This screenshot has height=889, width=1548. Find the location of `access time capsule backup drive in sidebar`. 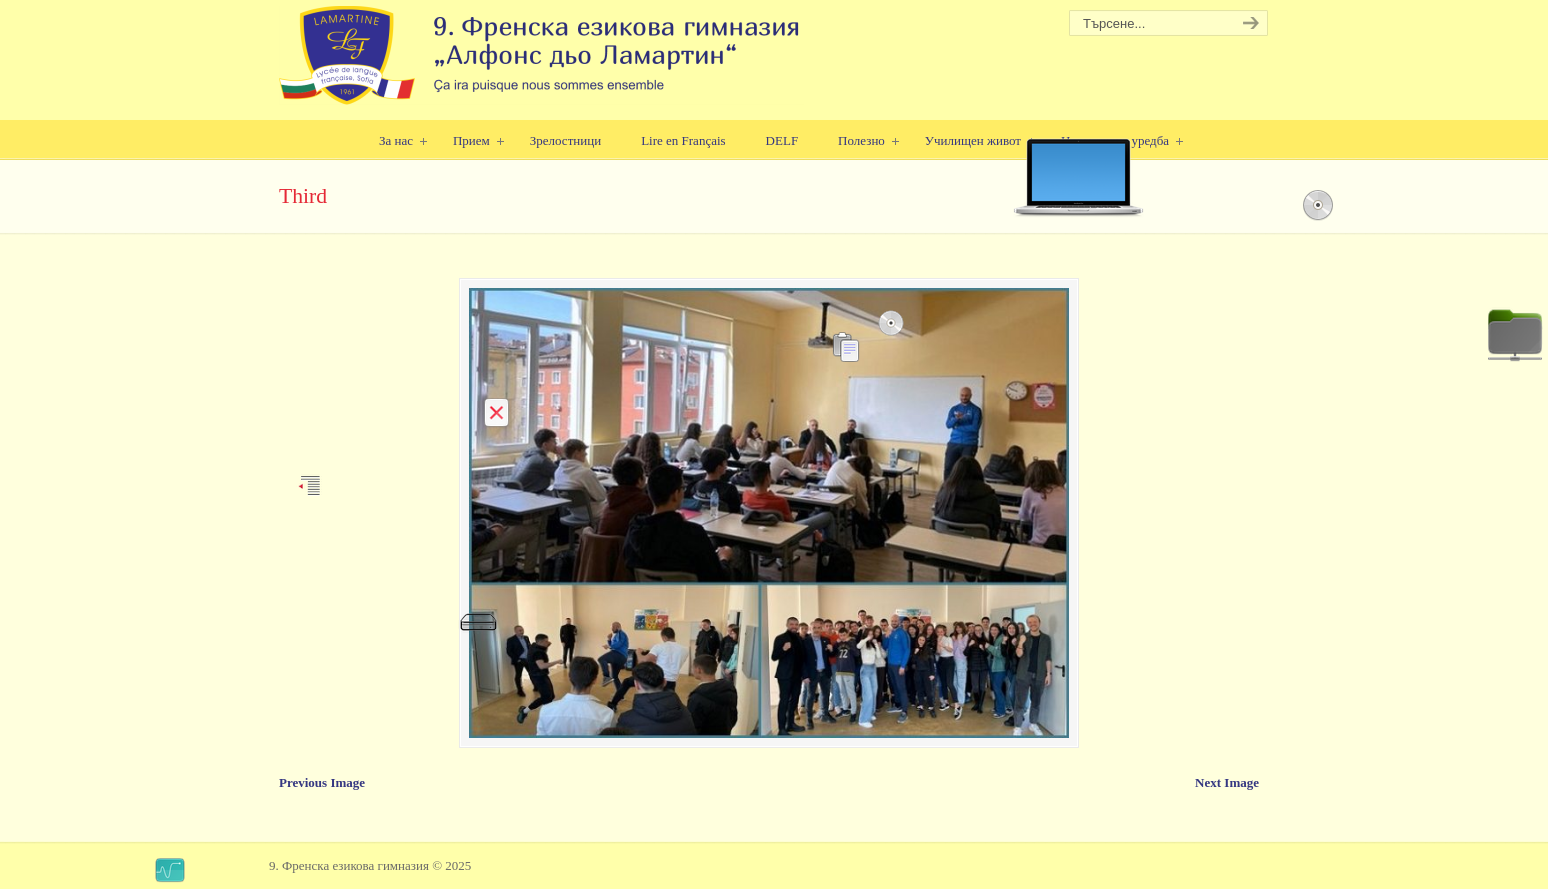

access time capsule backup drive in sidebar is located at coordinates (478, 621).